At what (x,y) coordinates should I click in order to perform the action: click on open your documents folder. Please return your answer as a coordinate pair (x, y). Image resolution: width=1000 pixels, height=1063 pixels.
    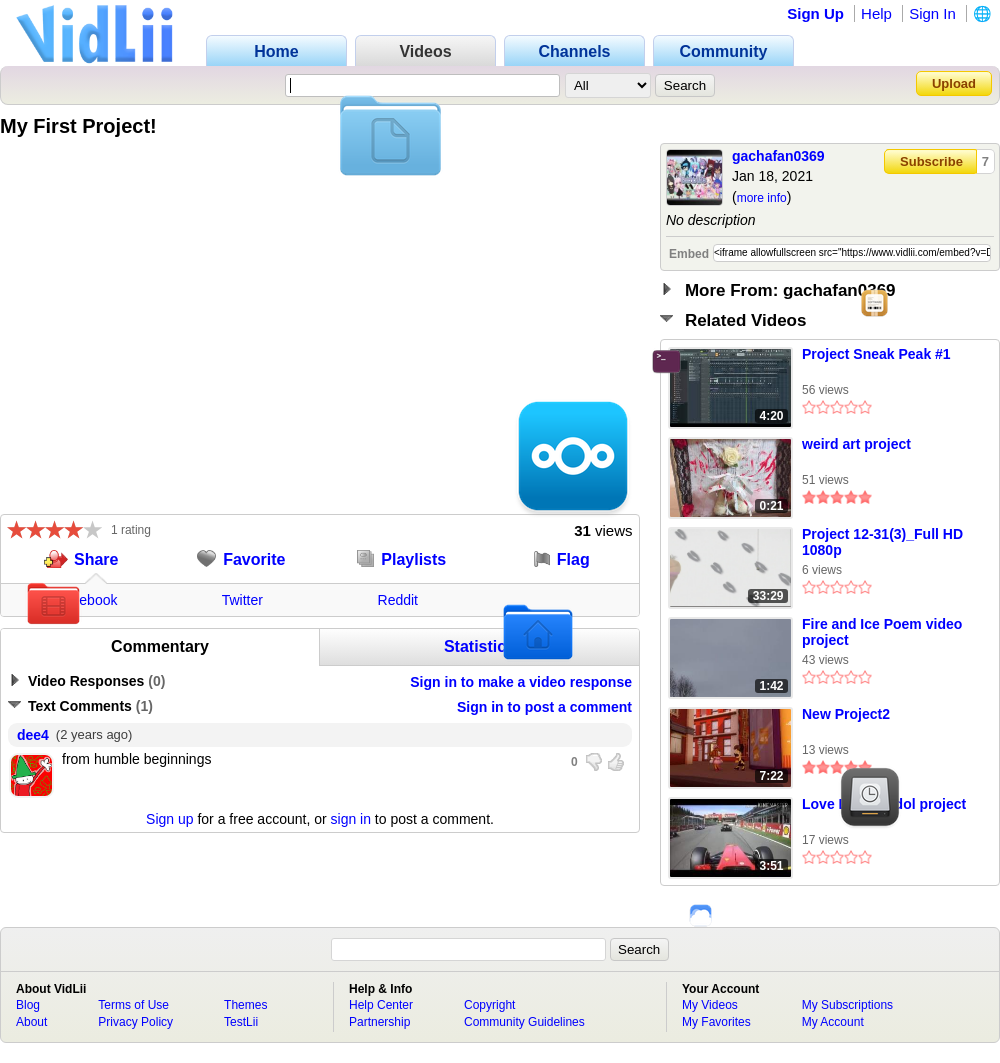
    Looking at the image, I should click on (390, 135).